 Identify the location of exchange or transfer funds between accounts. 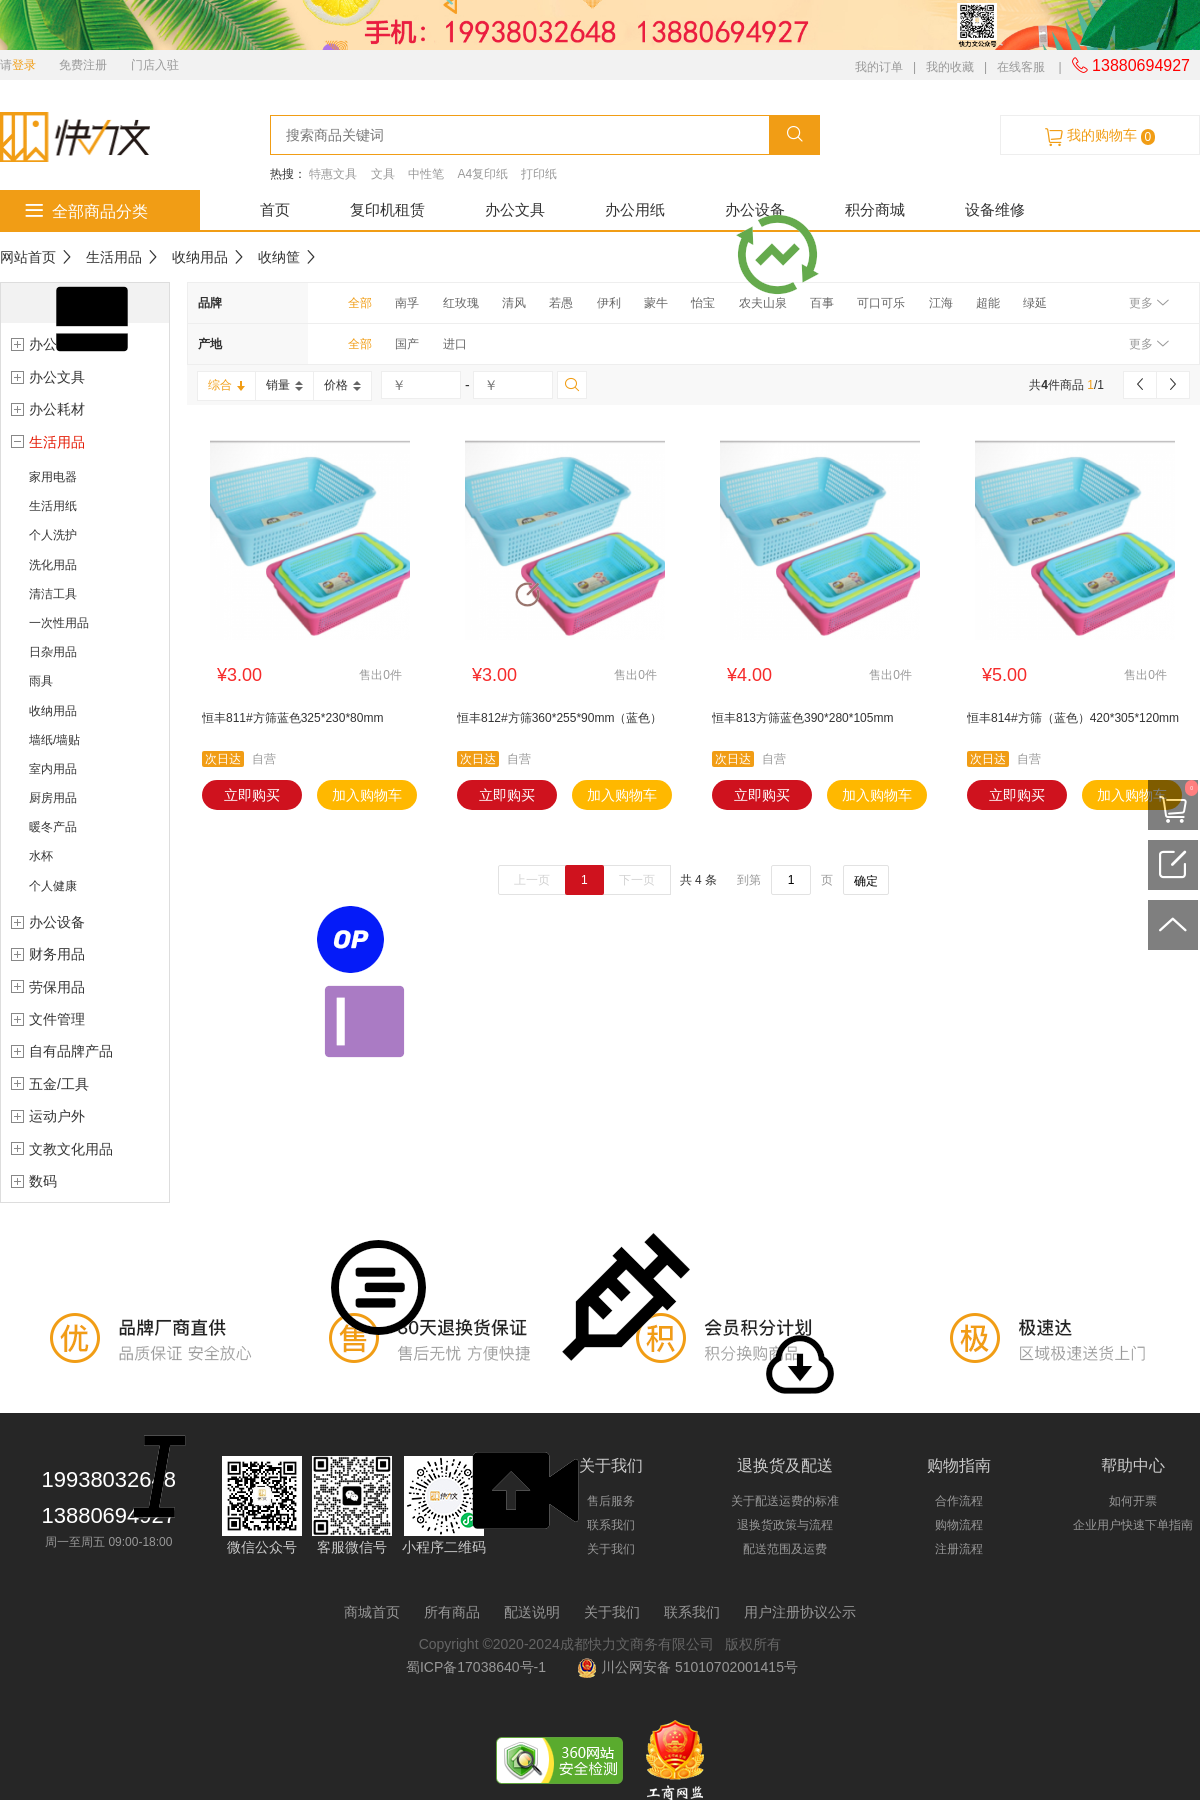
(777, 254).